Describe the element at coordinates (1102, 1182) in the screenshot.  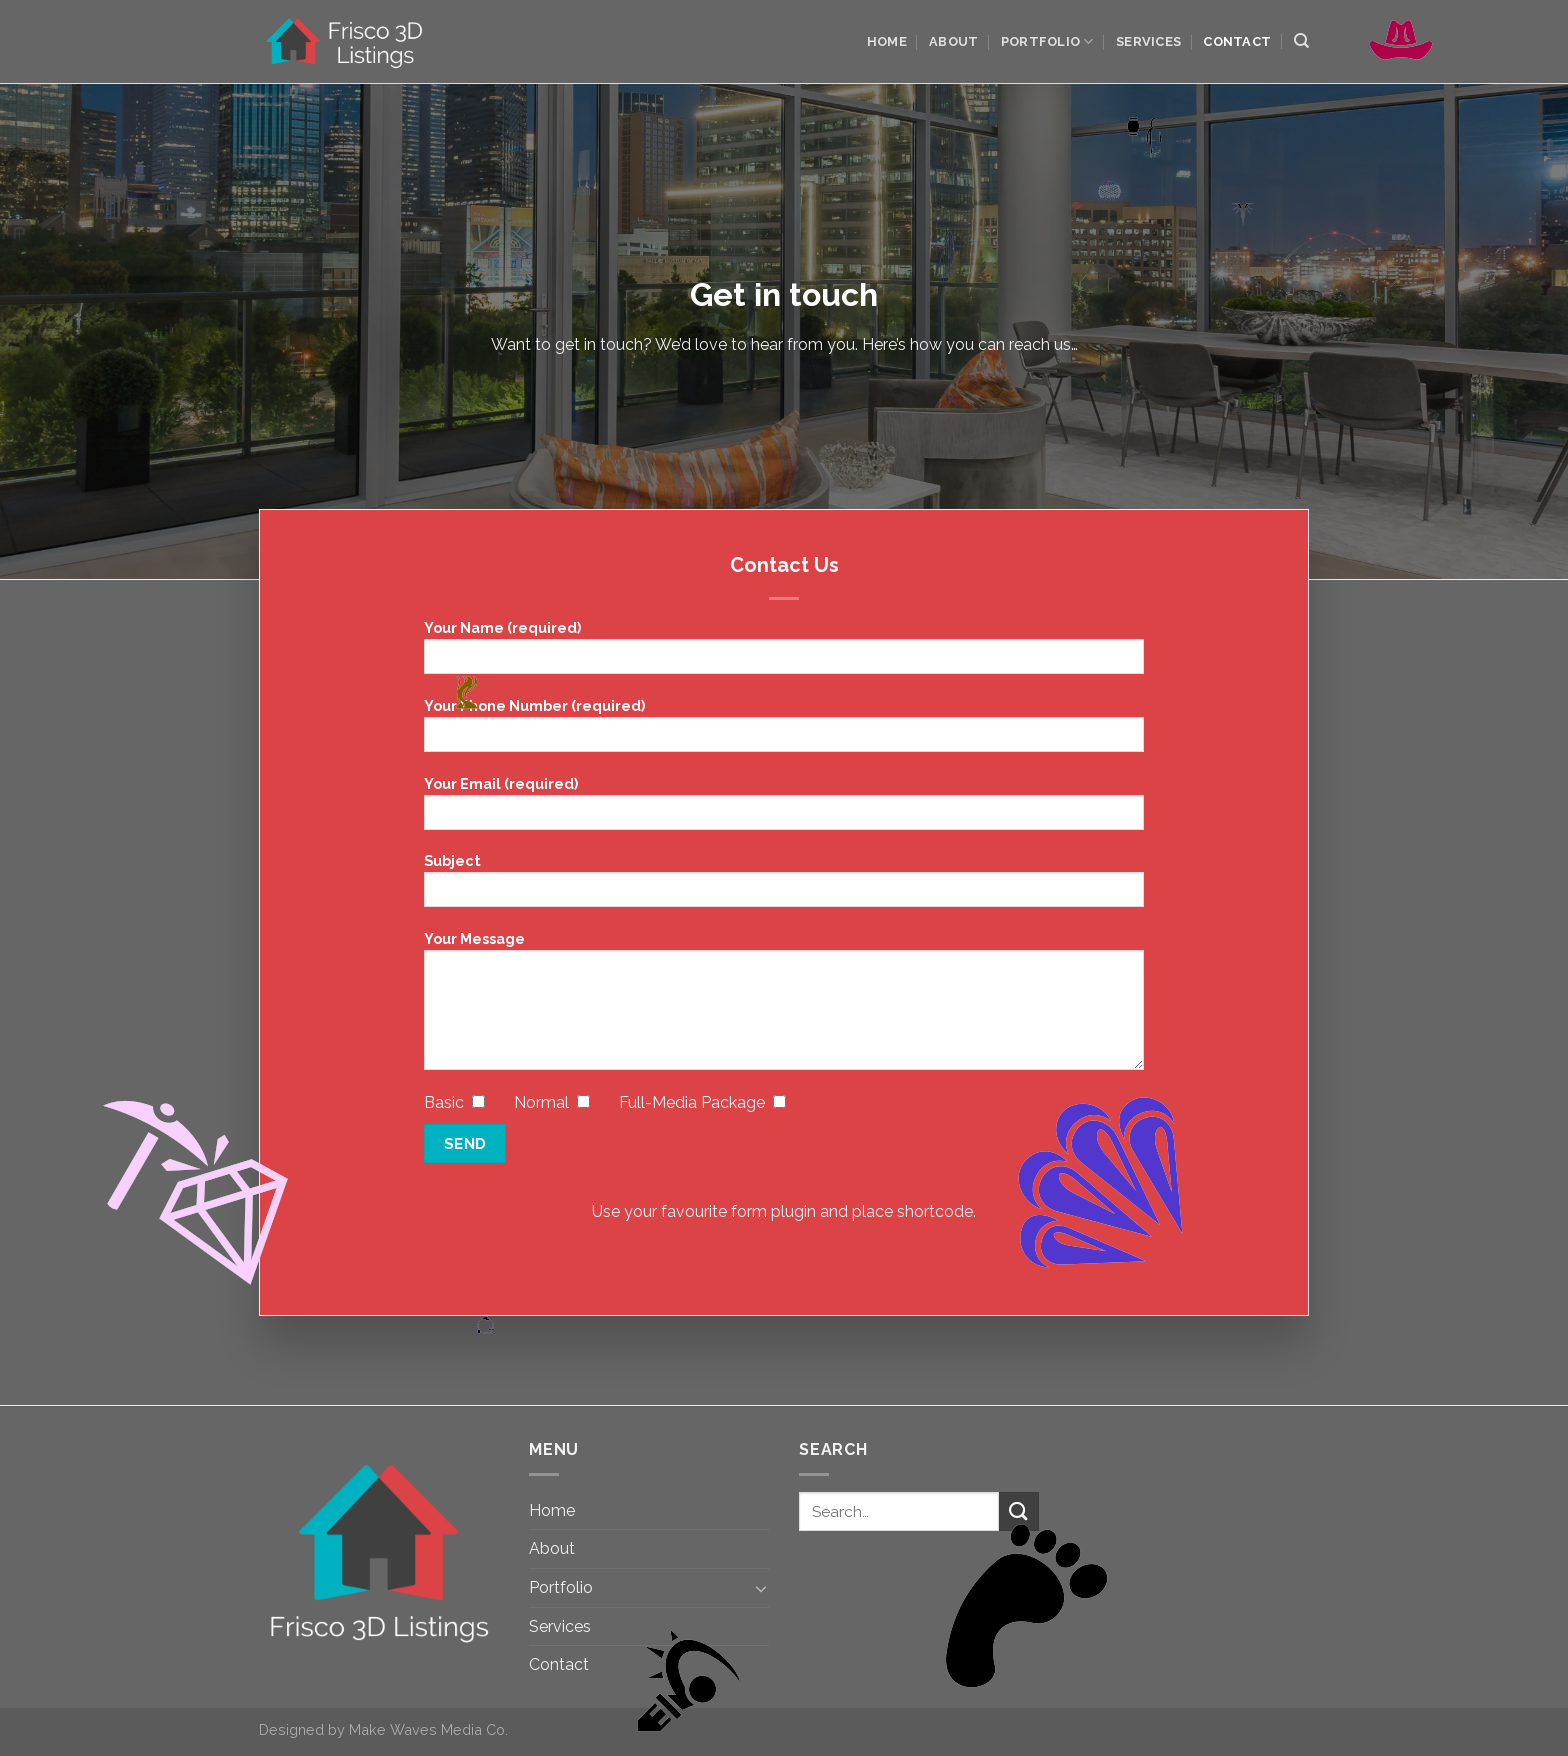
I see `select claw or slash attack ability` at that location.